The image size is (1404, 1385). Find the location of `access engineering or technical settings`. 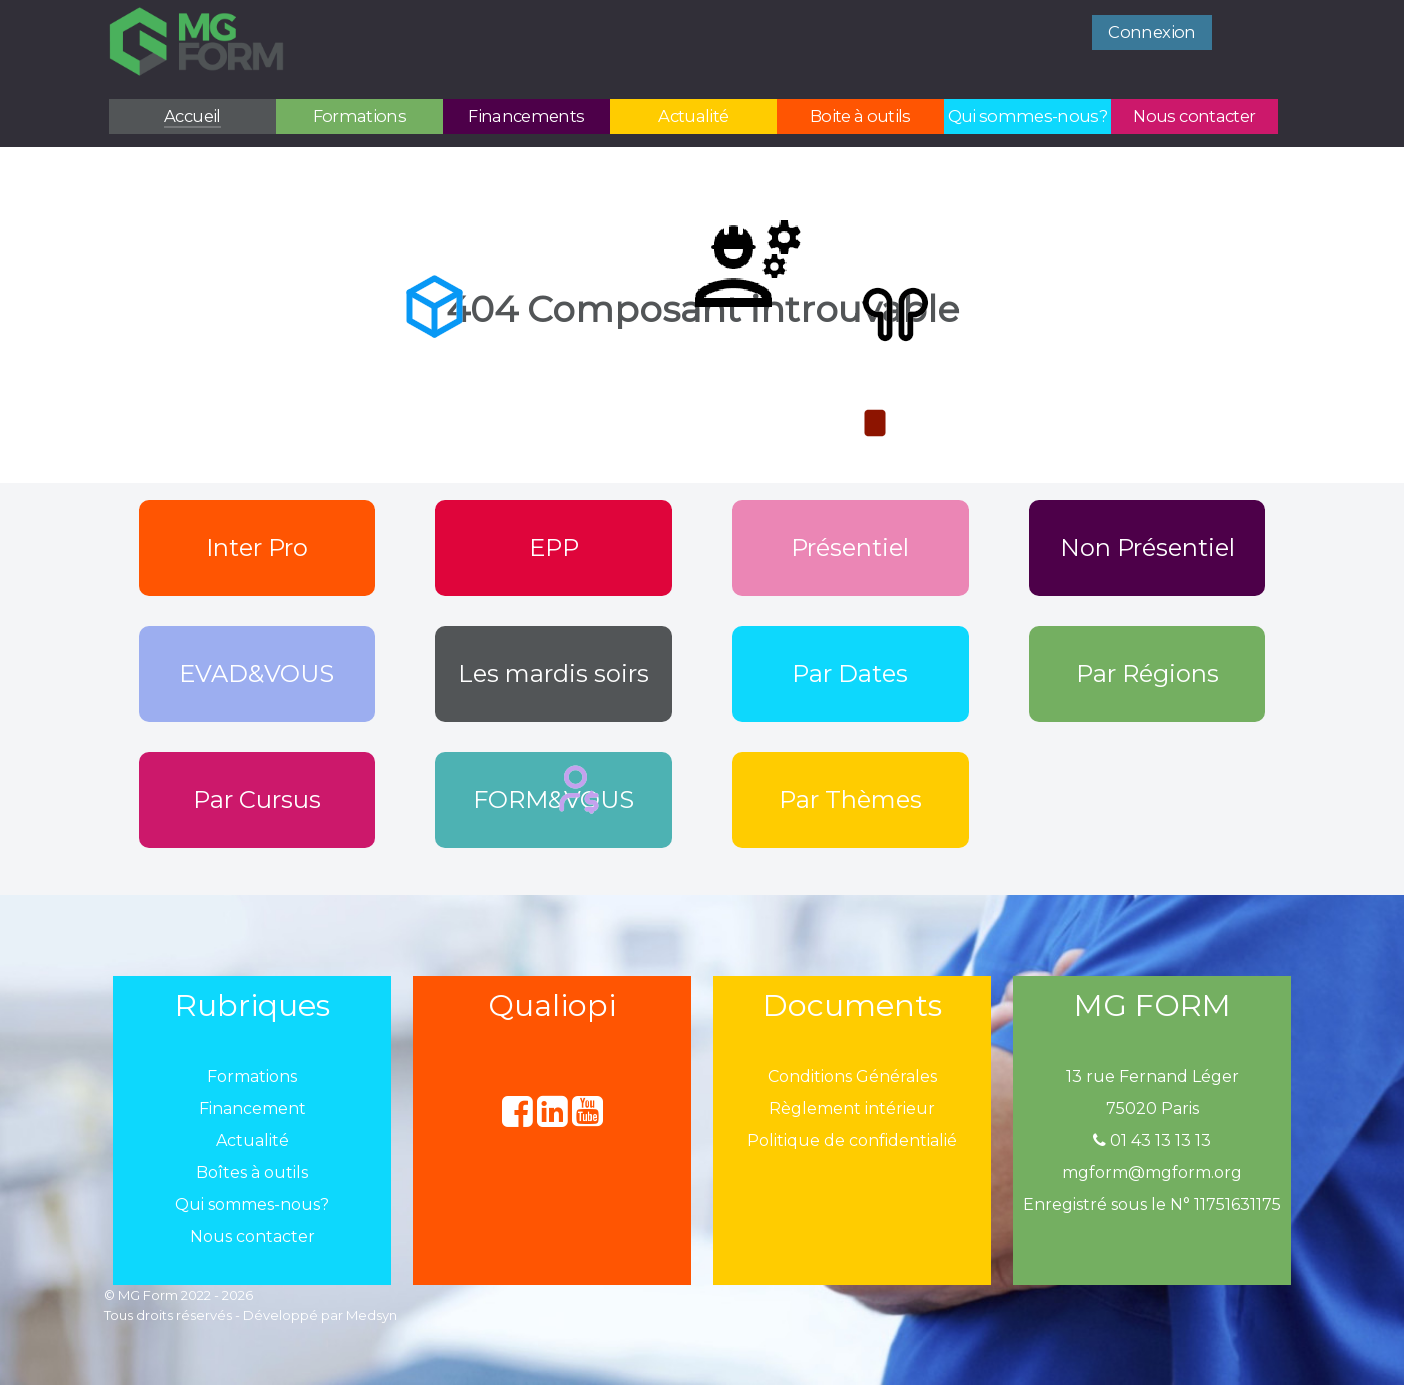

access engineering or technical settings is located at coordinates (748, 264).